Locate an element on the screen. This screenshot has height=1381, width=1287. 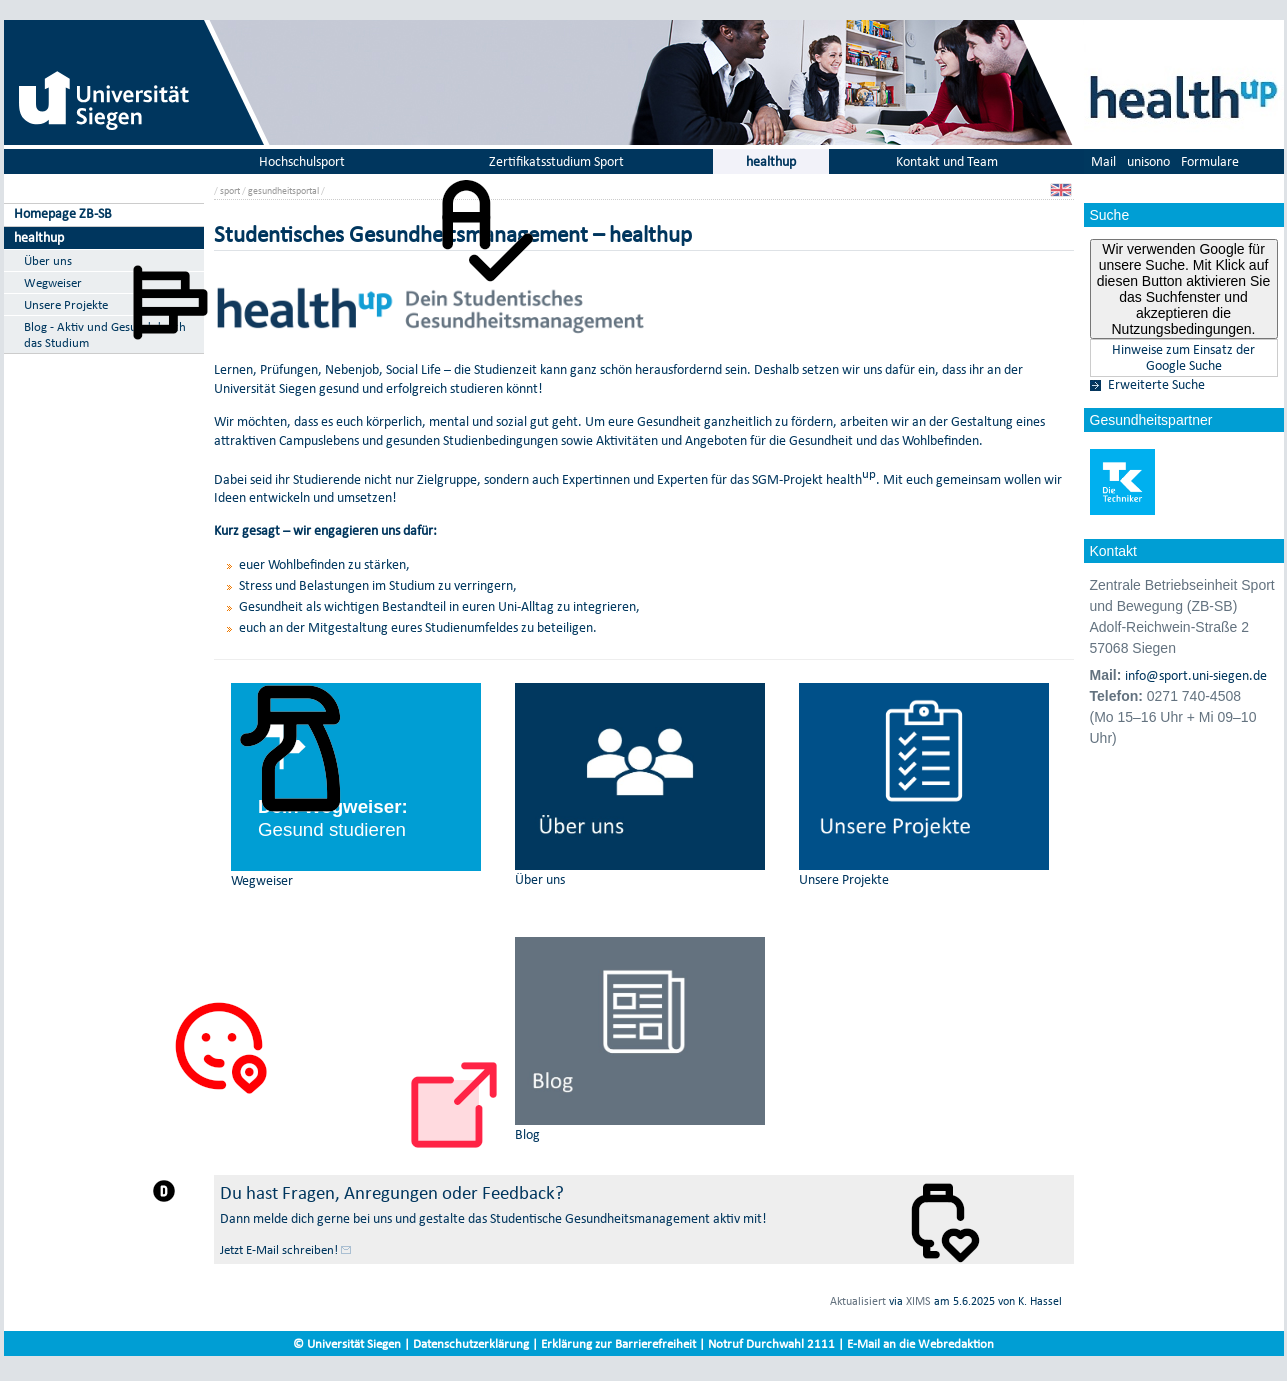
enable spellcheck for text input is located at coordinates (485, 228).